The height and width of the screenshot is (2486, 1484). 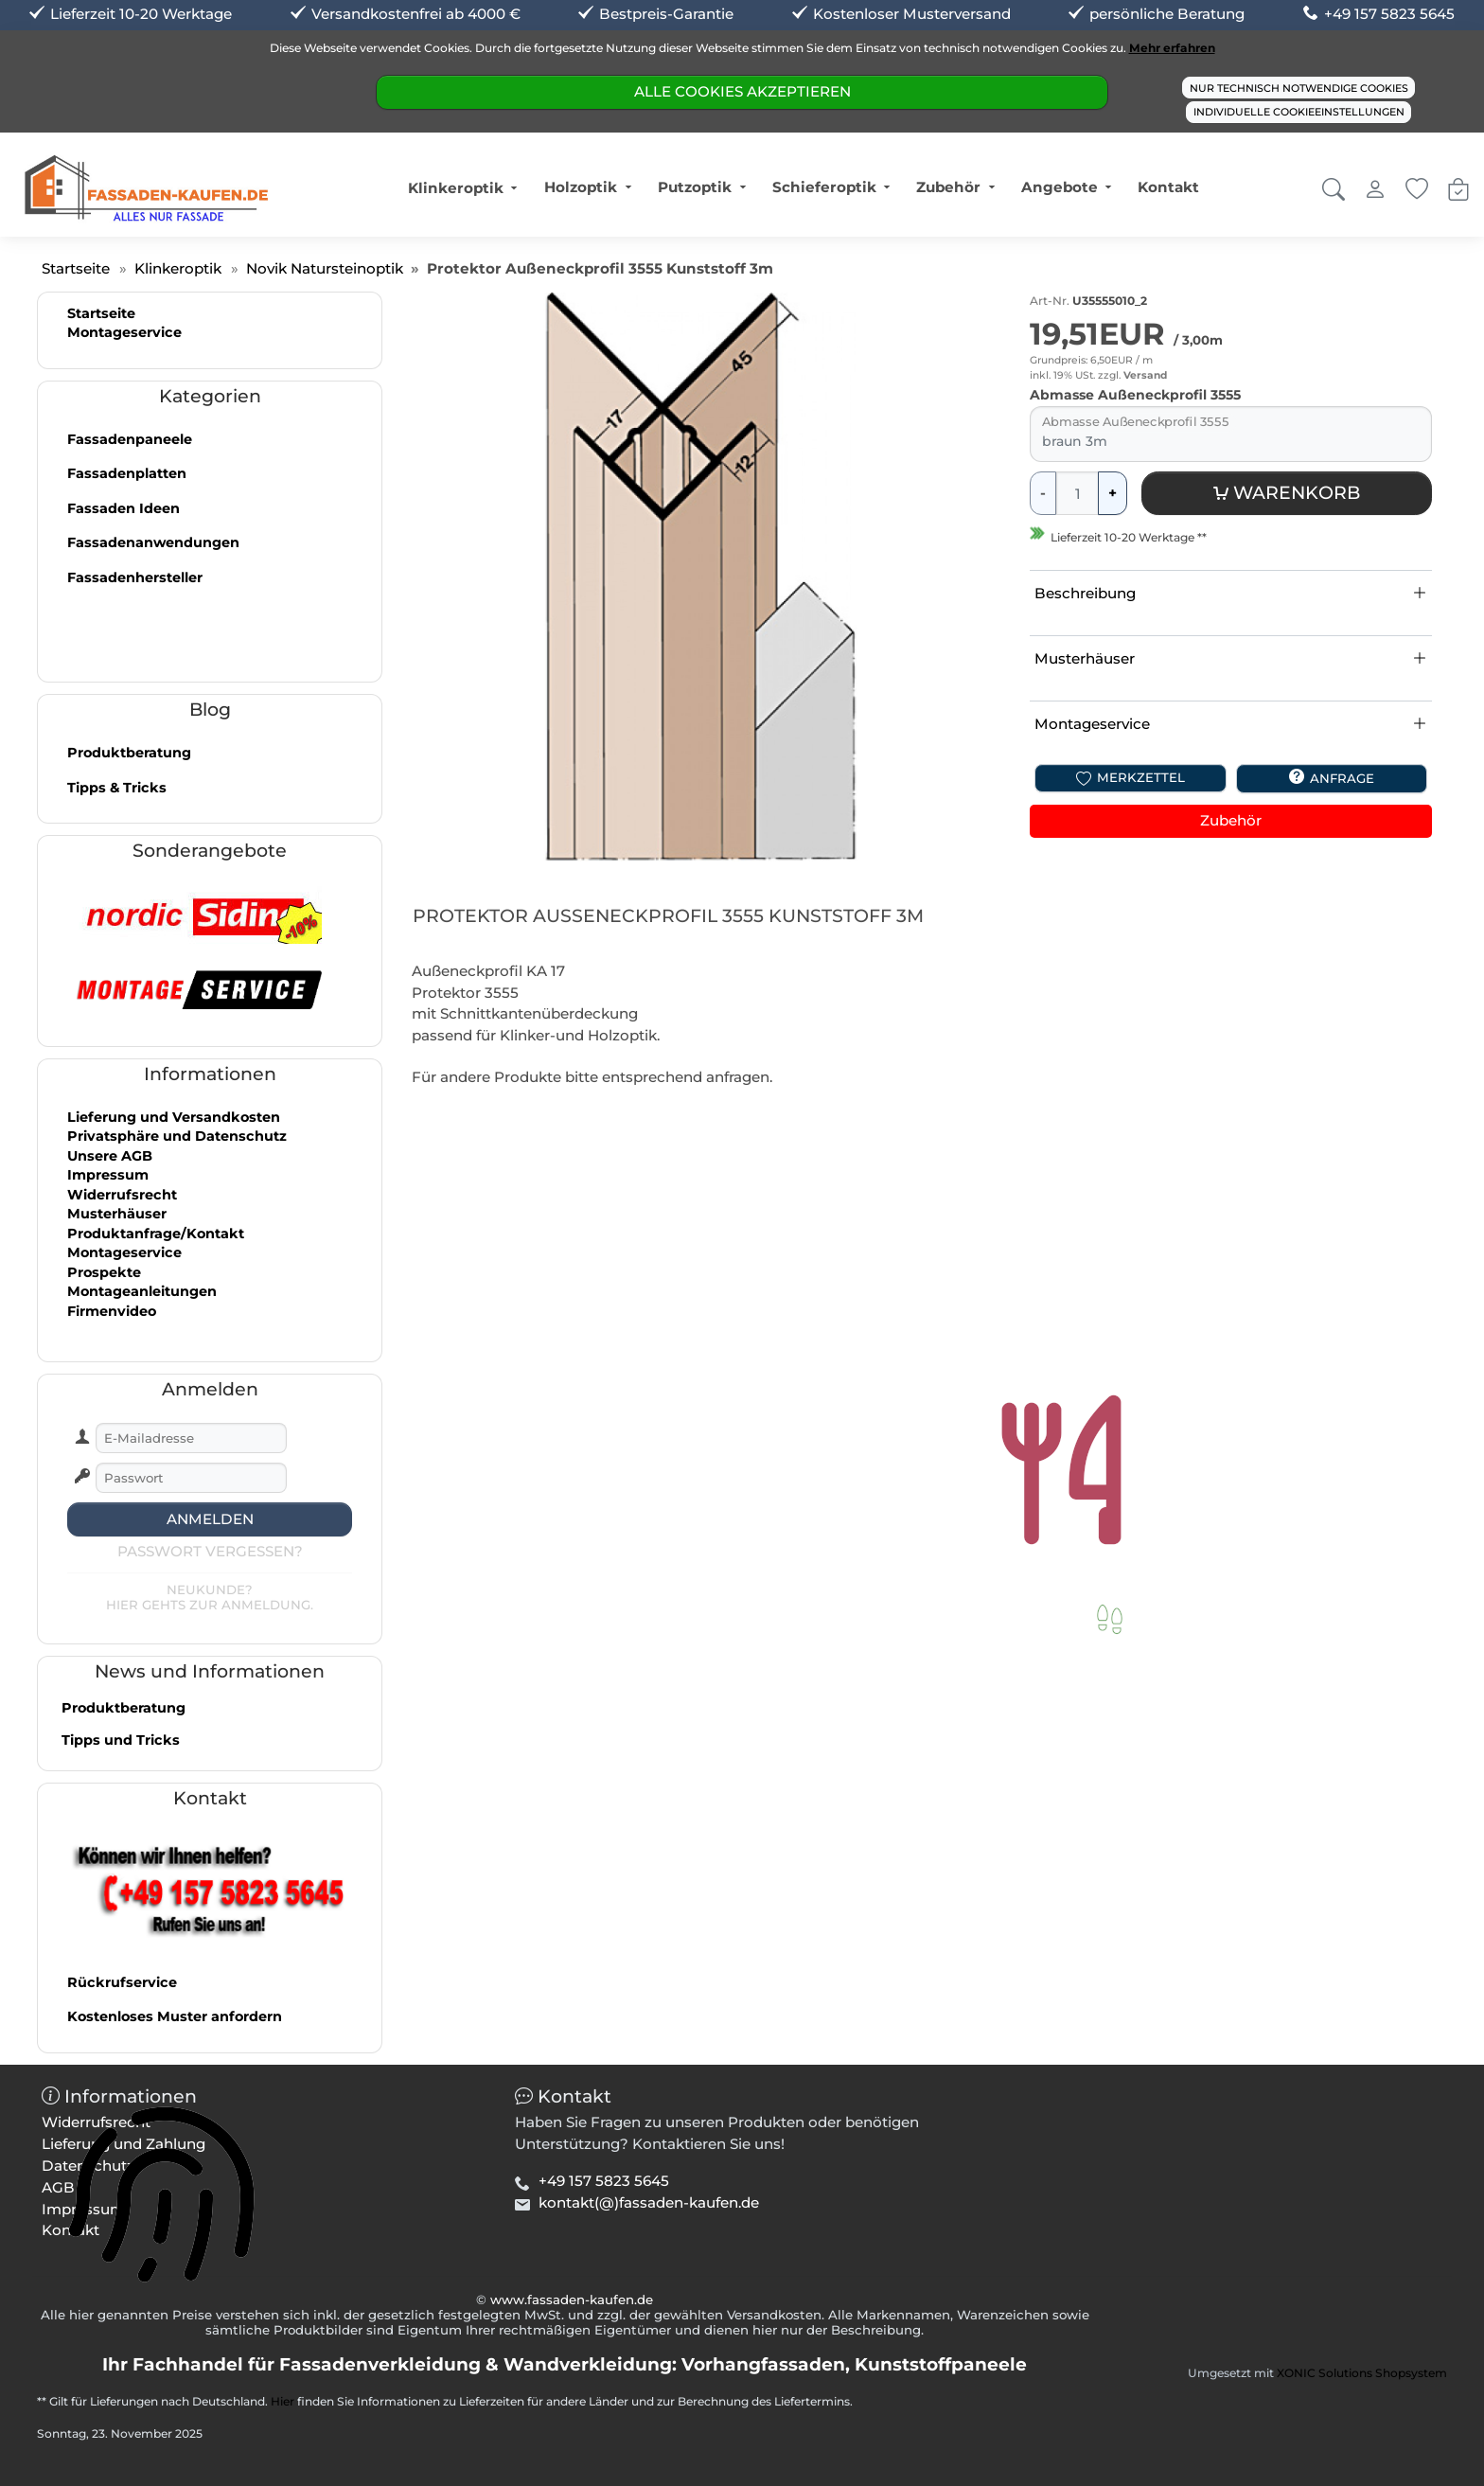 I want to click on access restaurant or dining options, so click(x=1061, y=1469).